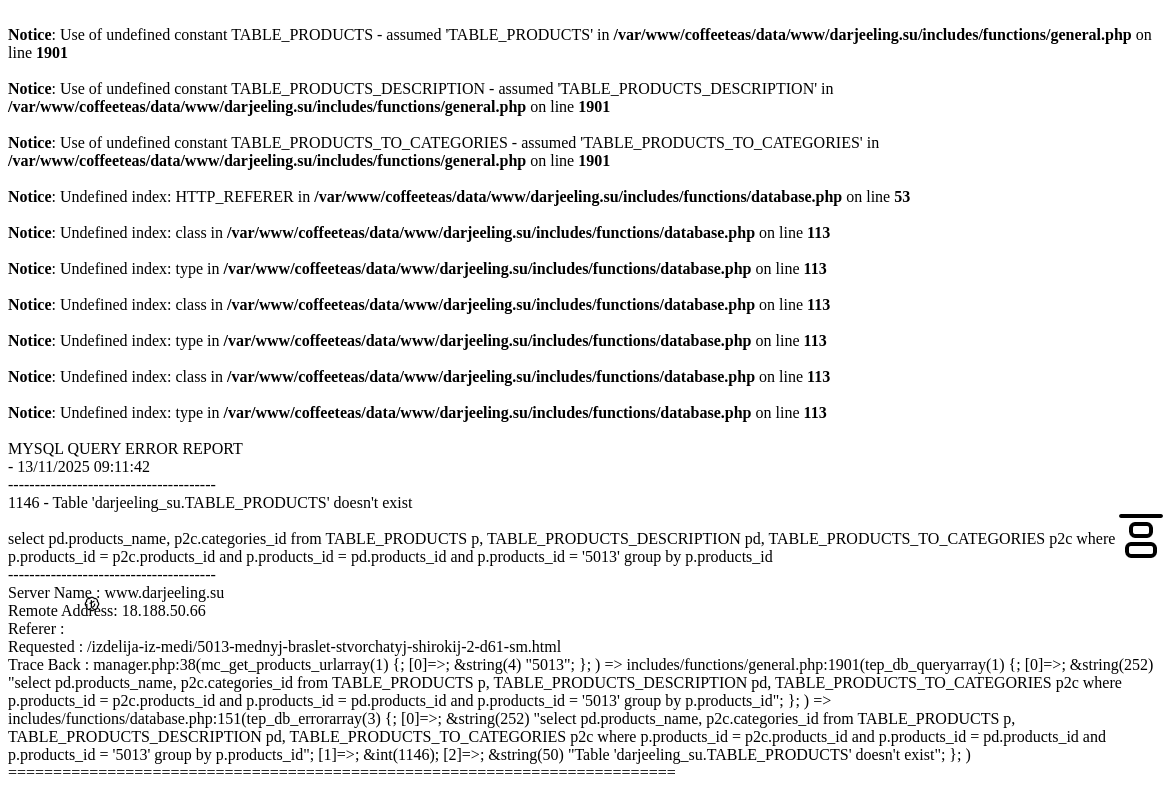 The width and height of the screenshot is (1176, 790). What do you see at coordinates (92, 604) in the screenshot?
I see `indicates turkish lira currency or payment option` at bounding box center [92, 604].